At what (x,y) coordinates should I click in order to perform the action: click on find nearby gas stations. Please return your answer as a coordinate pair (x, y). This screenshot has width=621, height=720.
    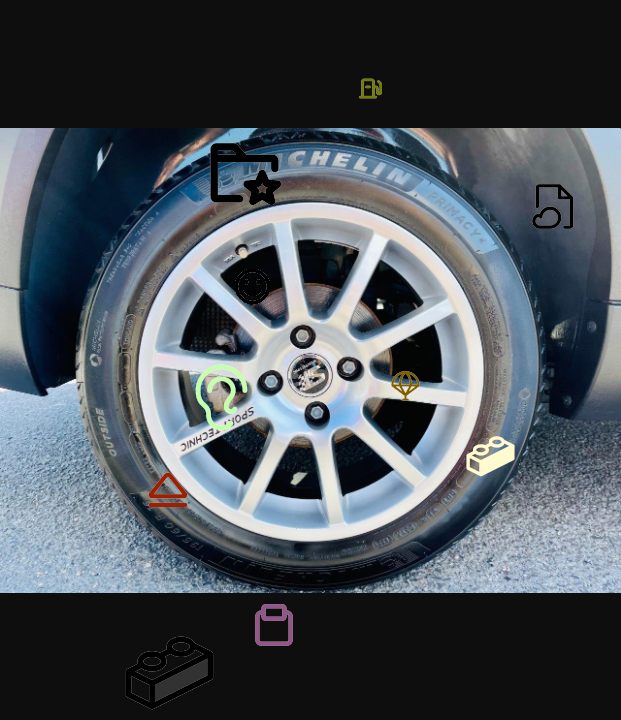
    Looking at the image, I should click on (369, 88).